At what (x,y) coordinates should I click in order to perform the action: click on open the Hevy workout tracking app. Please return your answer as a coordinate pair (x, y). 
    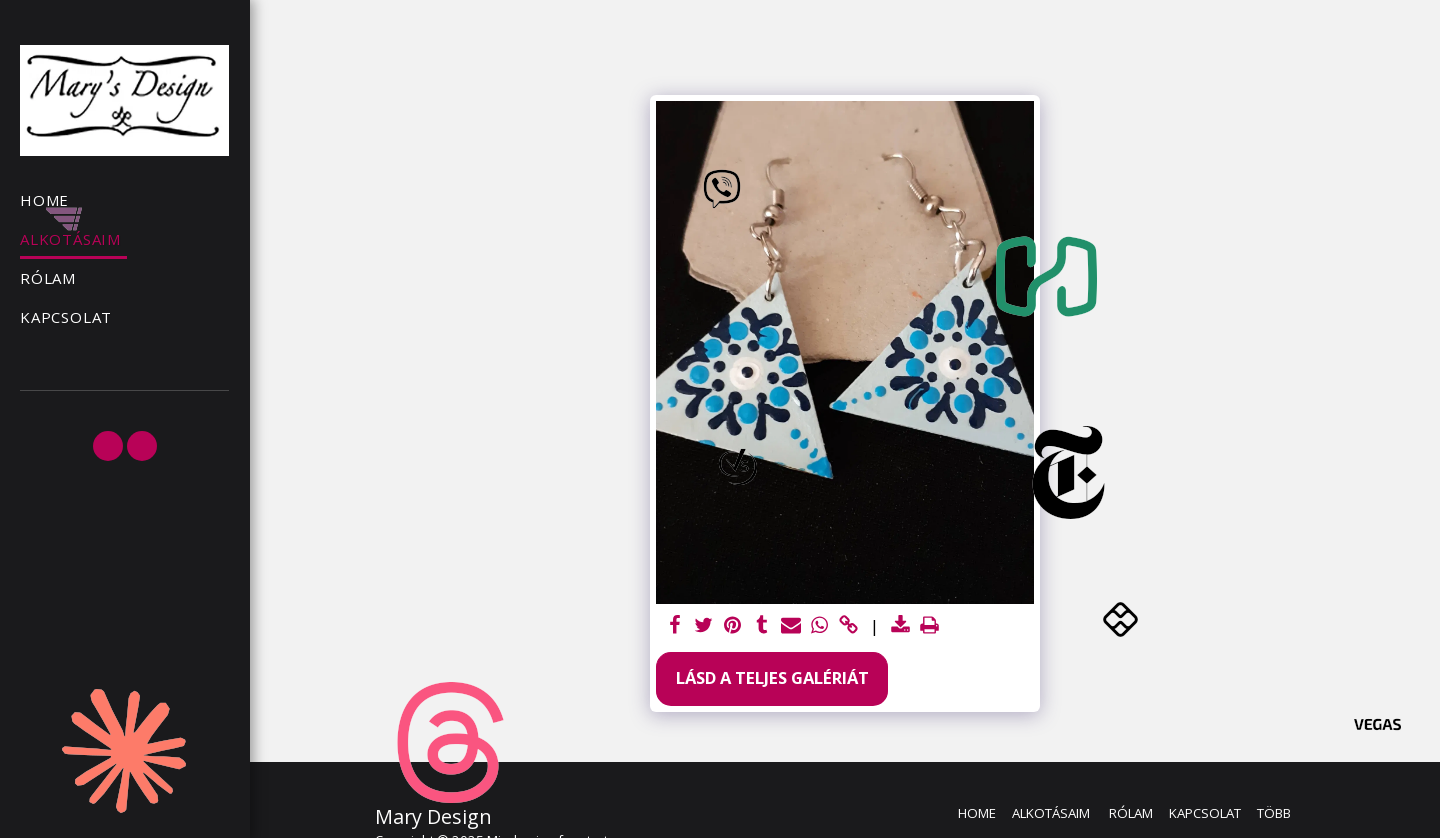
    Looking at the image, I should click on (1046, 276).